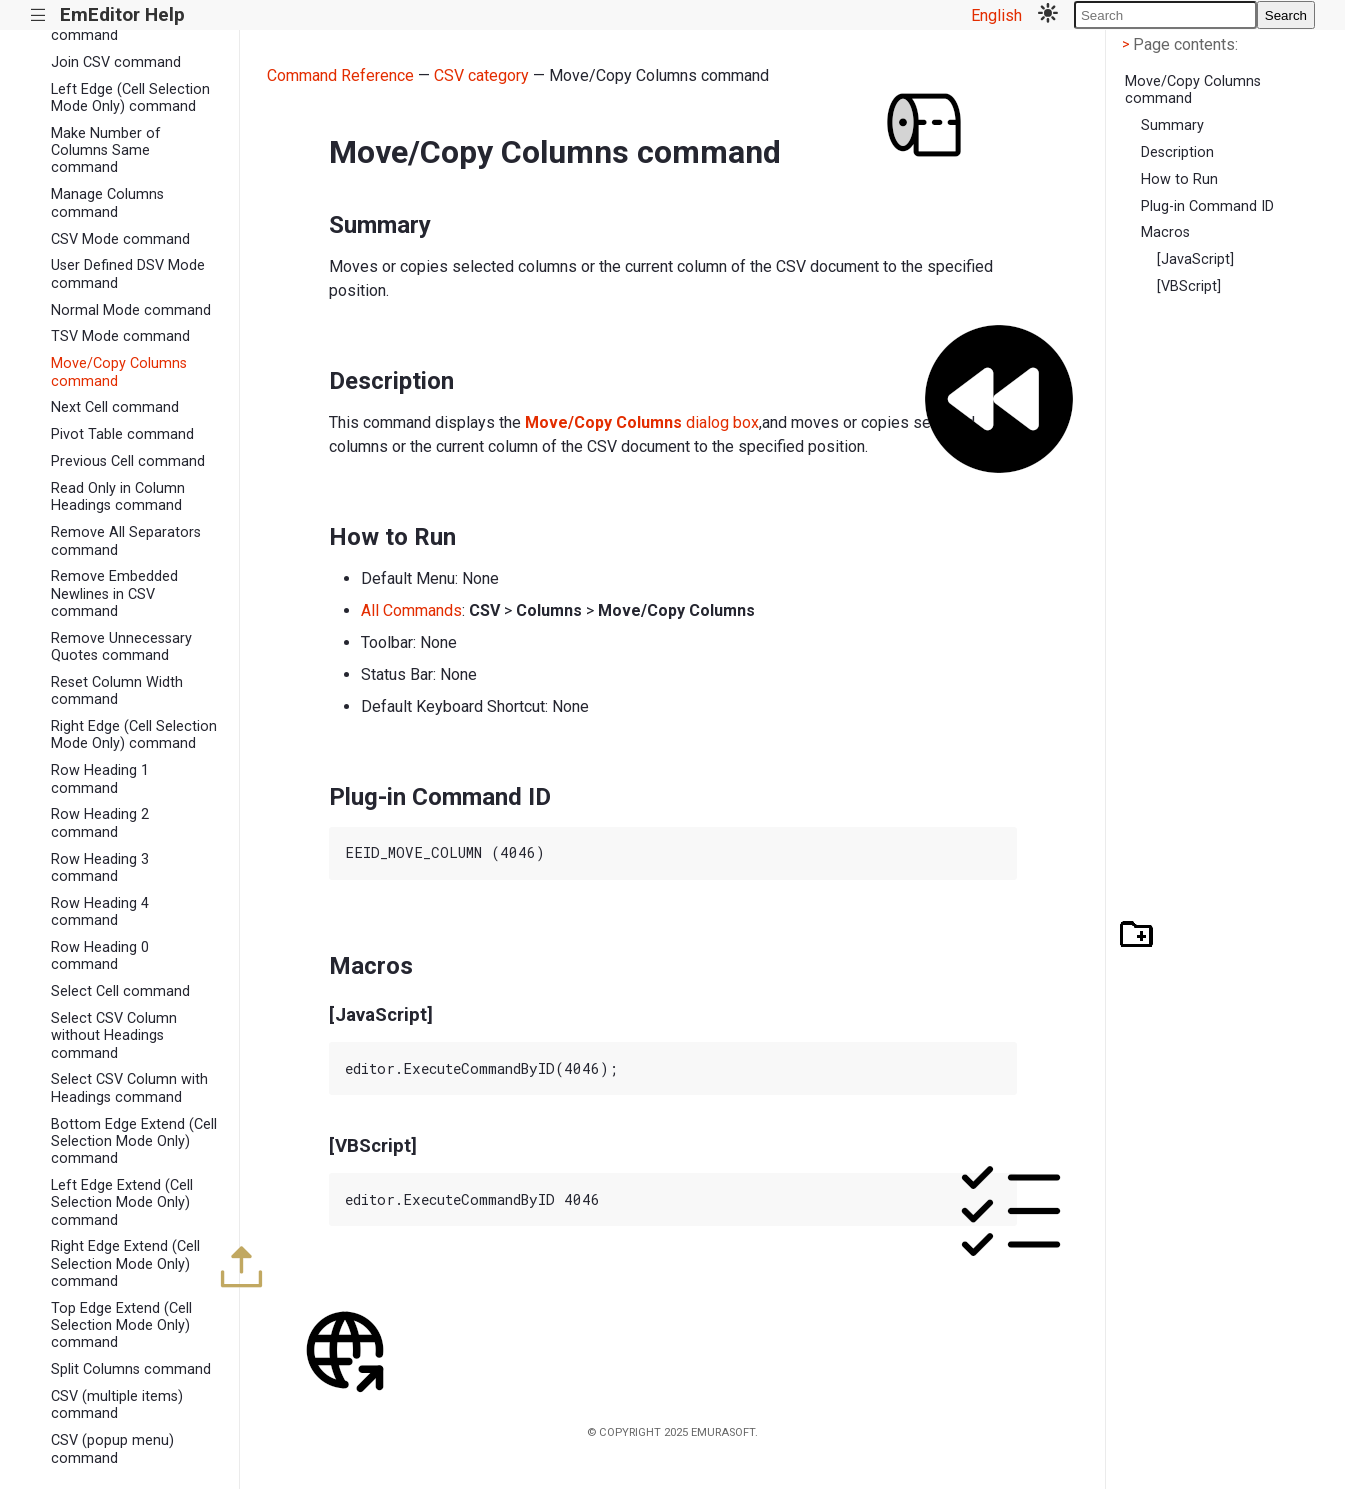 This screenshot has width=1345, height=1489. I want to click on create a new folder, so click(1136, 934).